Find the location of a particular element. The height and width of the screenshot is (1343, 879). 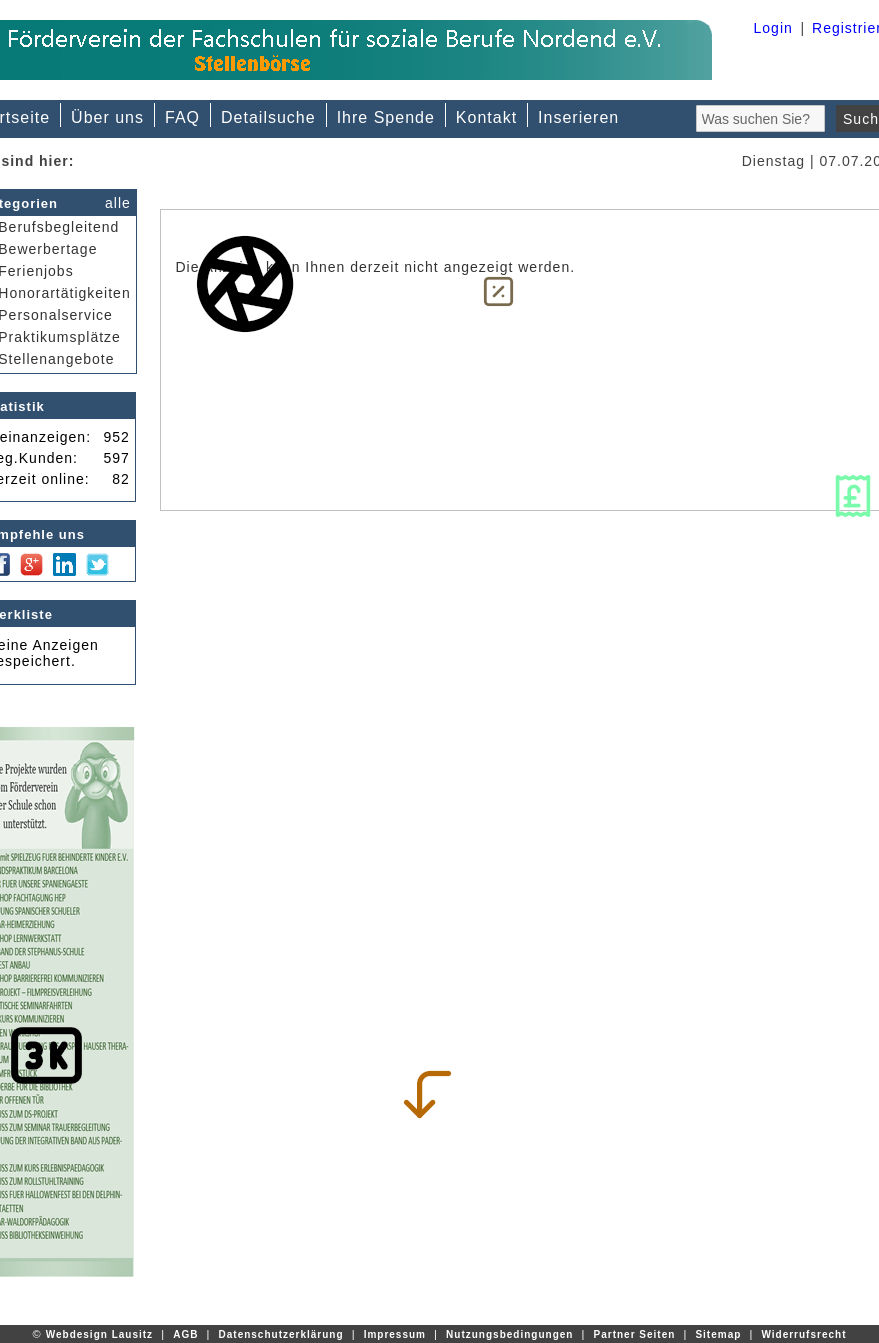

adjust camera aperture settings is located at coordinates (245, 284).